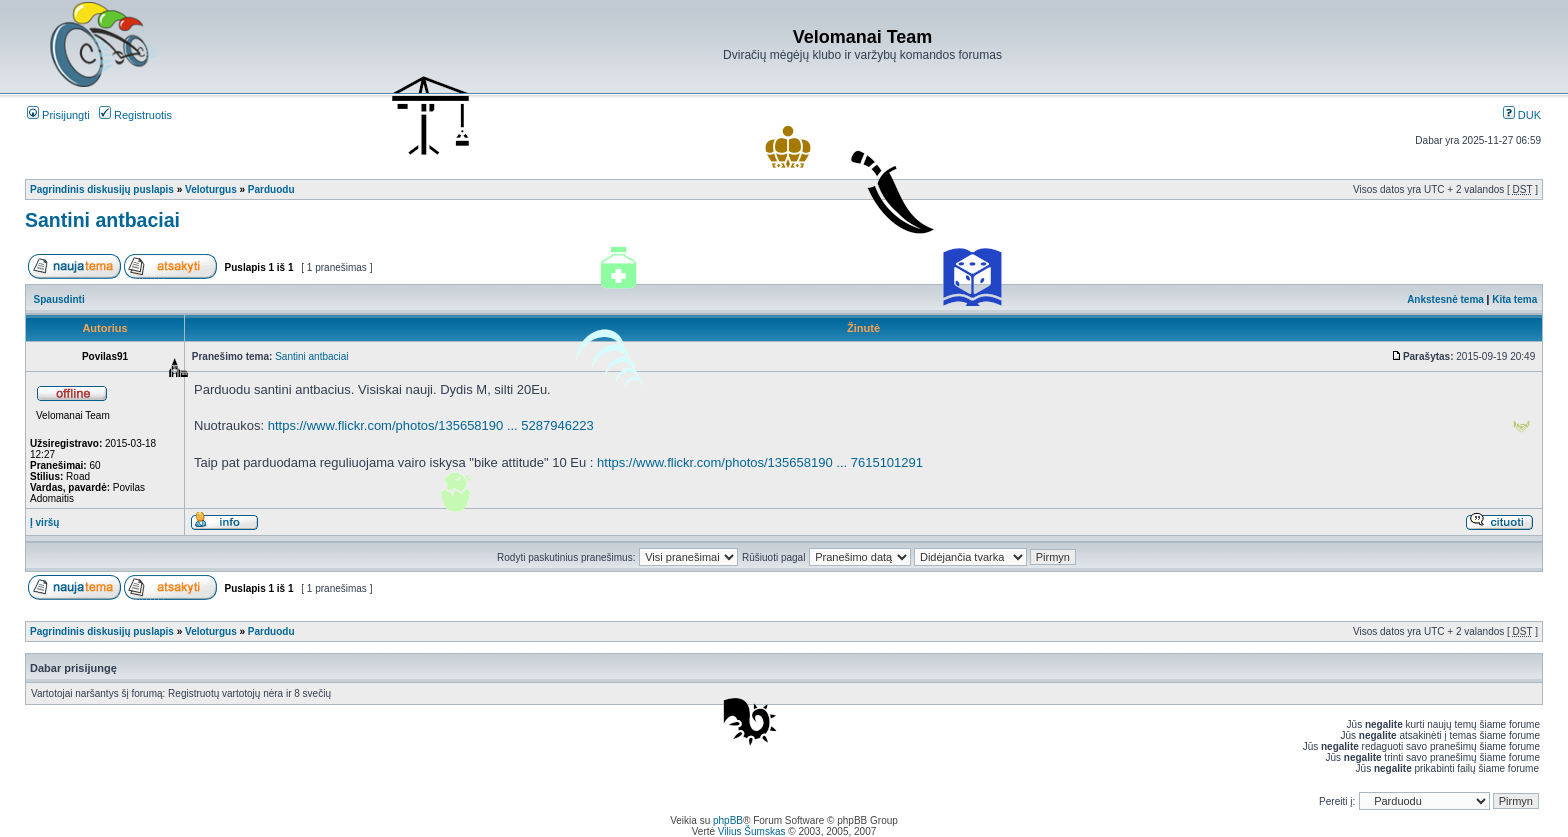 This screenshot has width=1568, height=837. I want to click on indicates premium or royal status in a game, so click(788, 147).